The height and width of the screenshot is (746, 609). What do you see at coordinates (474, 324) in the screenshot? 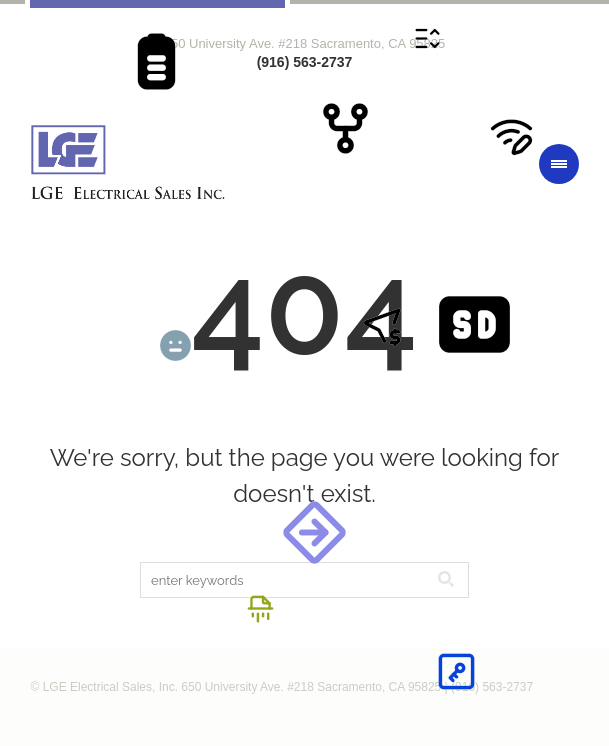
I see `indicates standard definition video quality` at bounding box center [474, 324].